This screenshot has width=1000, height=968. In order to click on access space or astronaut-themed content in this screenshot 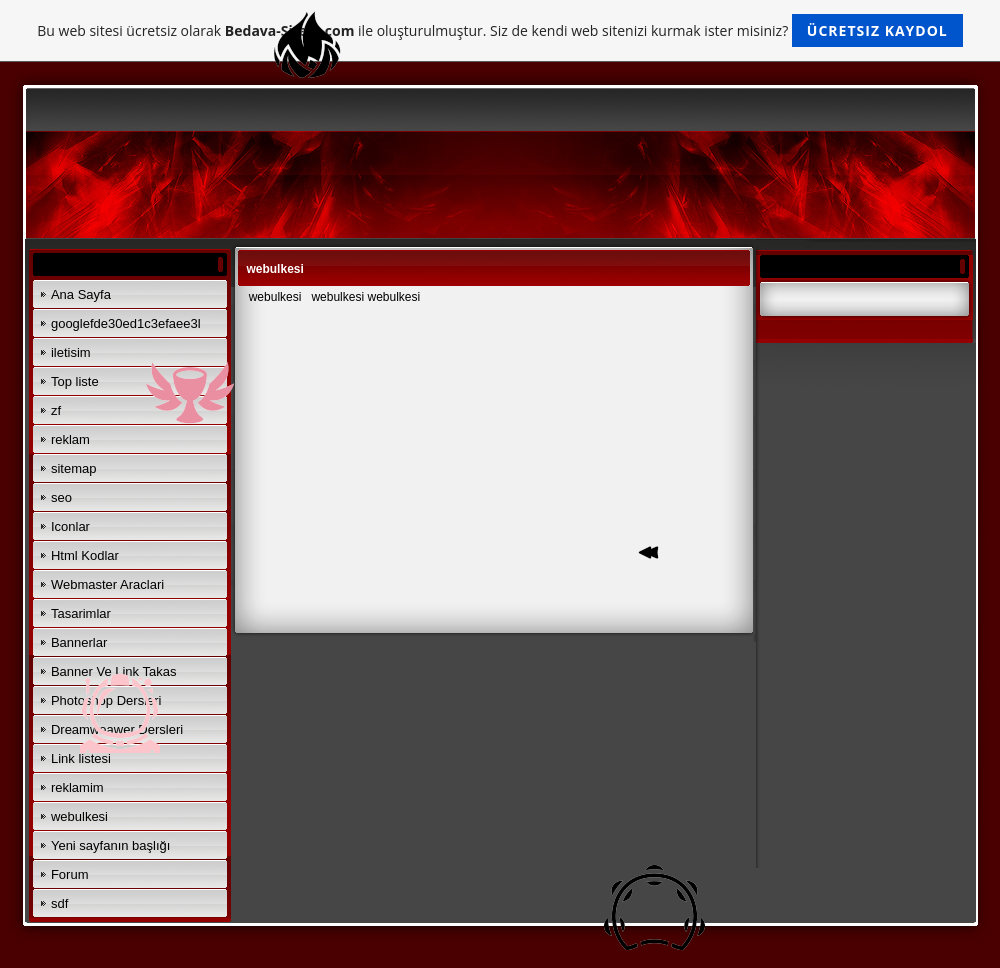, I will do `click(120, 713)`.